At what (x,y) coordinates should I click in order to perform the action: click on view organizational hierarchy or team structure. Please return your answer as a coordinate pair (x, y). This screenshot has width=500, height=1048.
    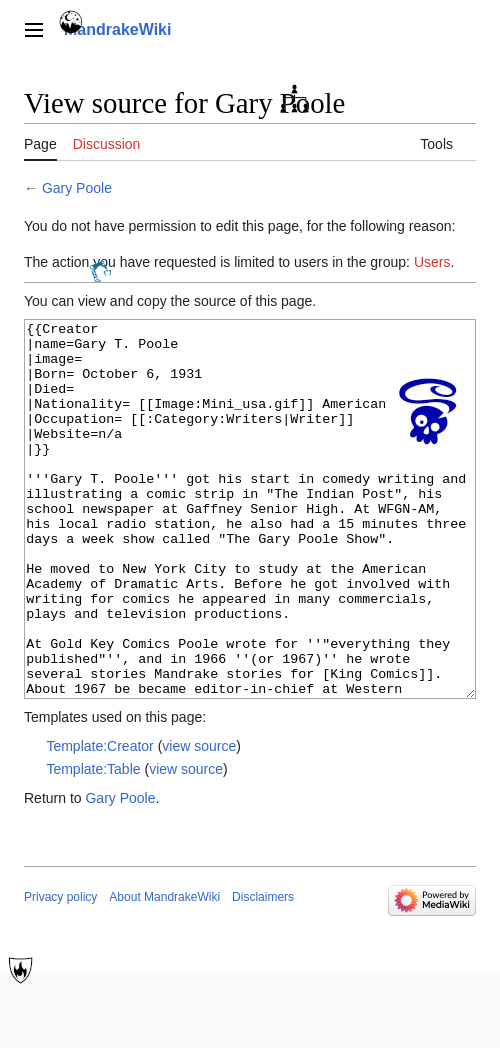
    Looking at the image, I should click on (294, 98).